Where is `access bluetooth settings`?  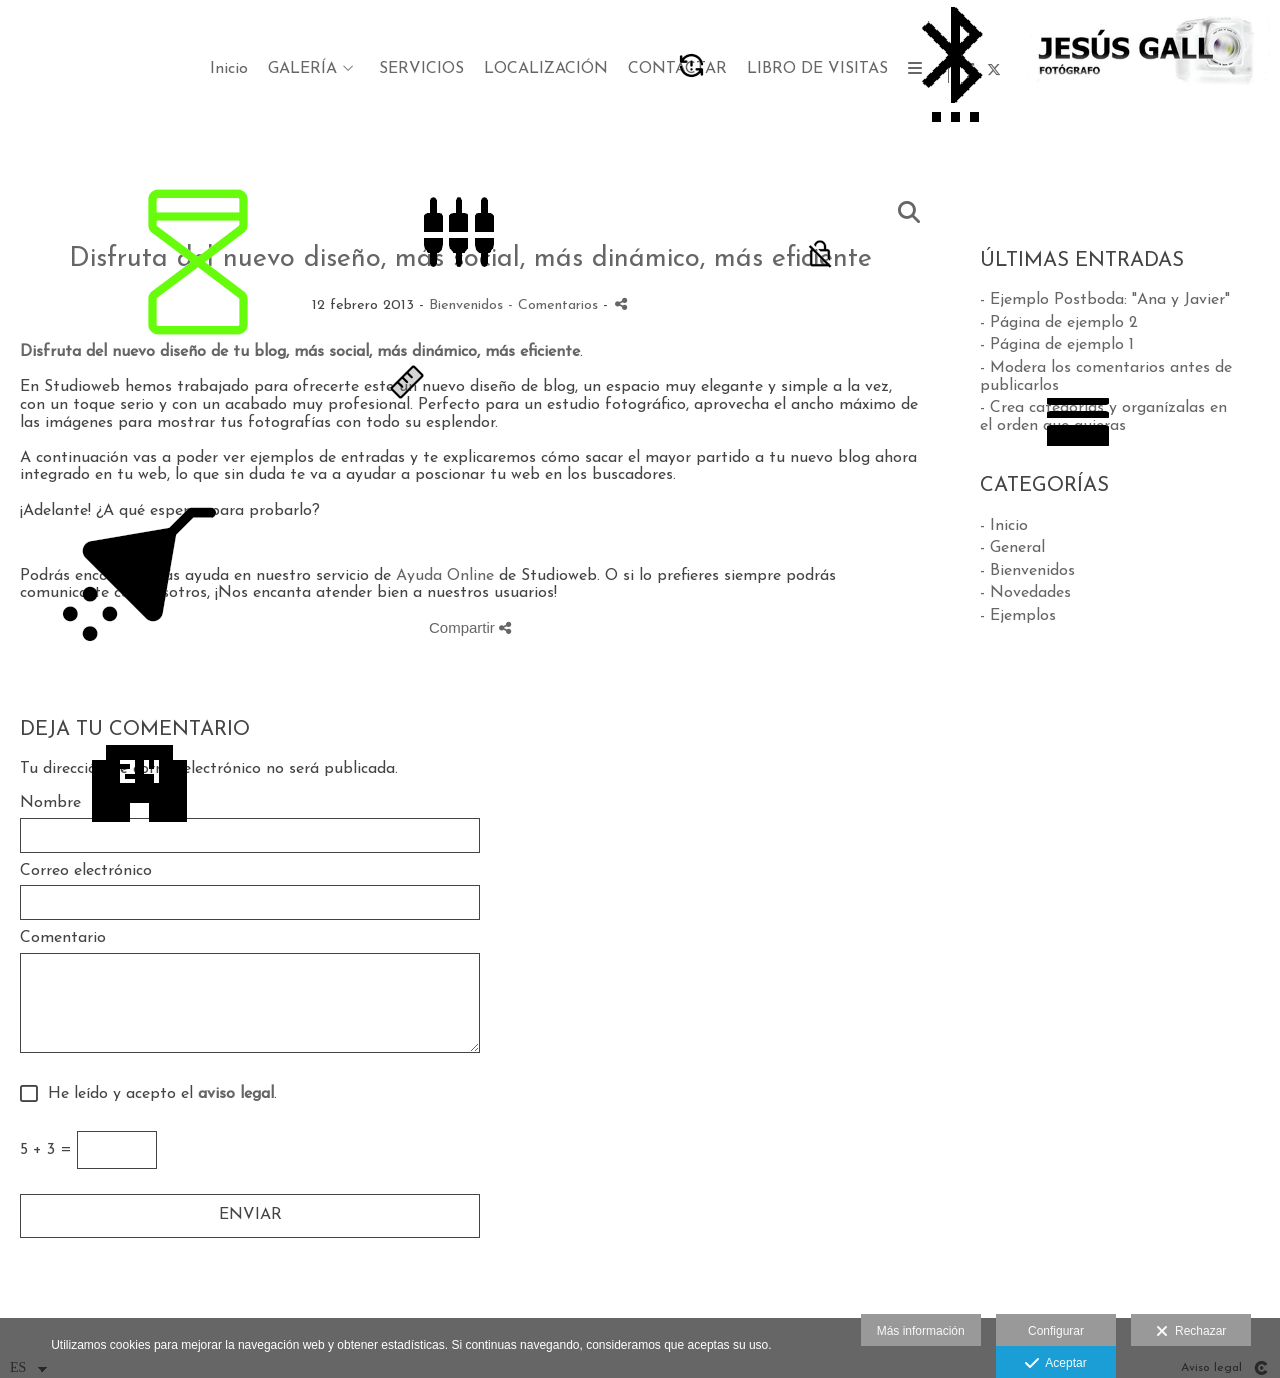
access bluetooth settings is located at coordinates (955, 64).